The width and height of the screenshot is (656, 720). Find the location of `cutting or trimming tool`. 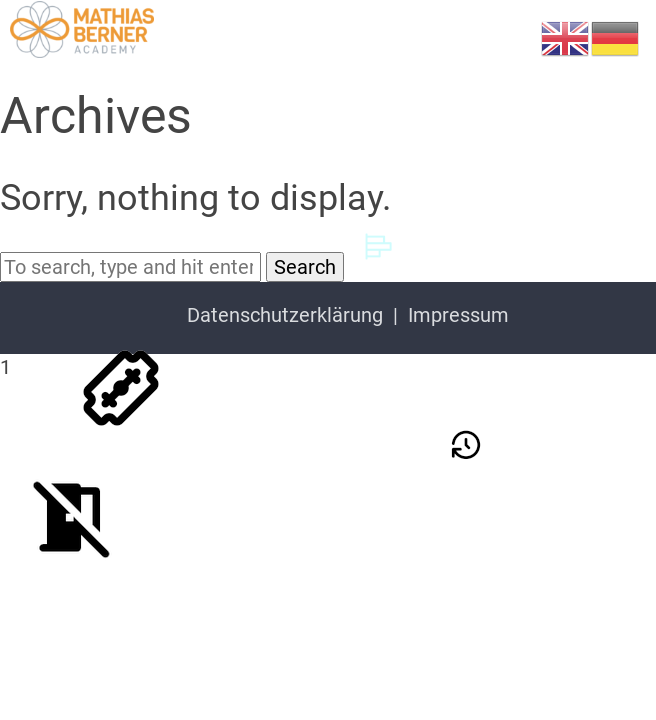

cutting or trimming tool is located at coordinates (121, 388).